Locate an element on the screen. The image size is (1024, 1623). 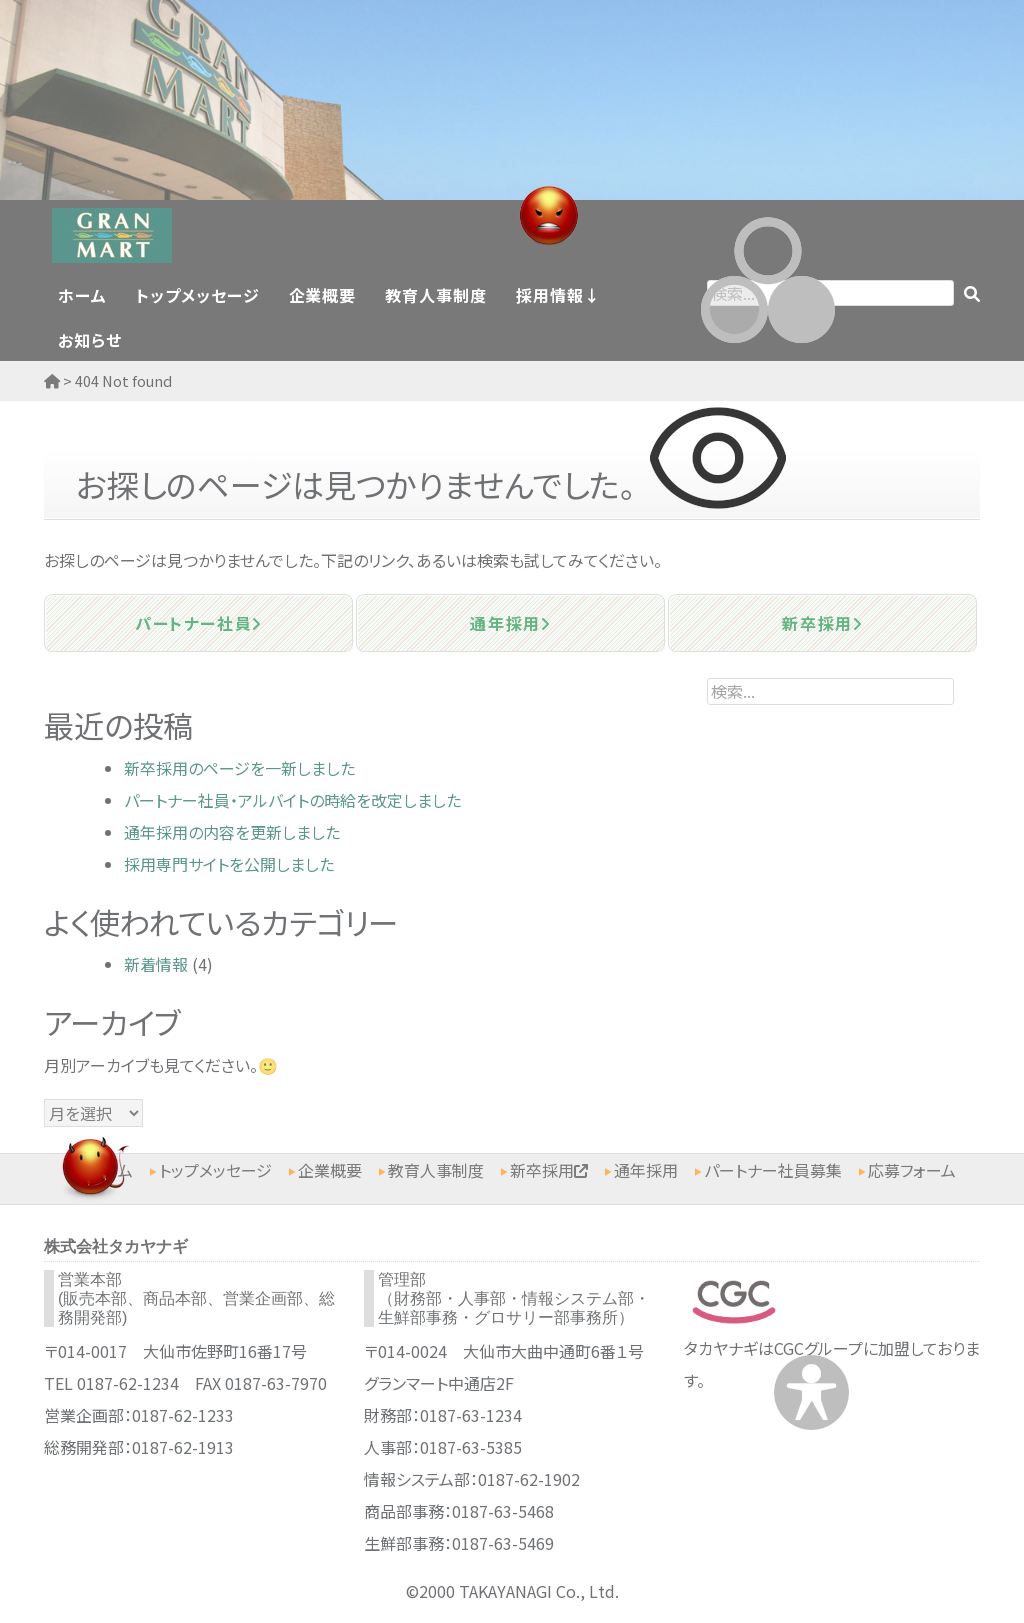
open accessibility settings is located at coordinates (811, 1392).